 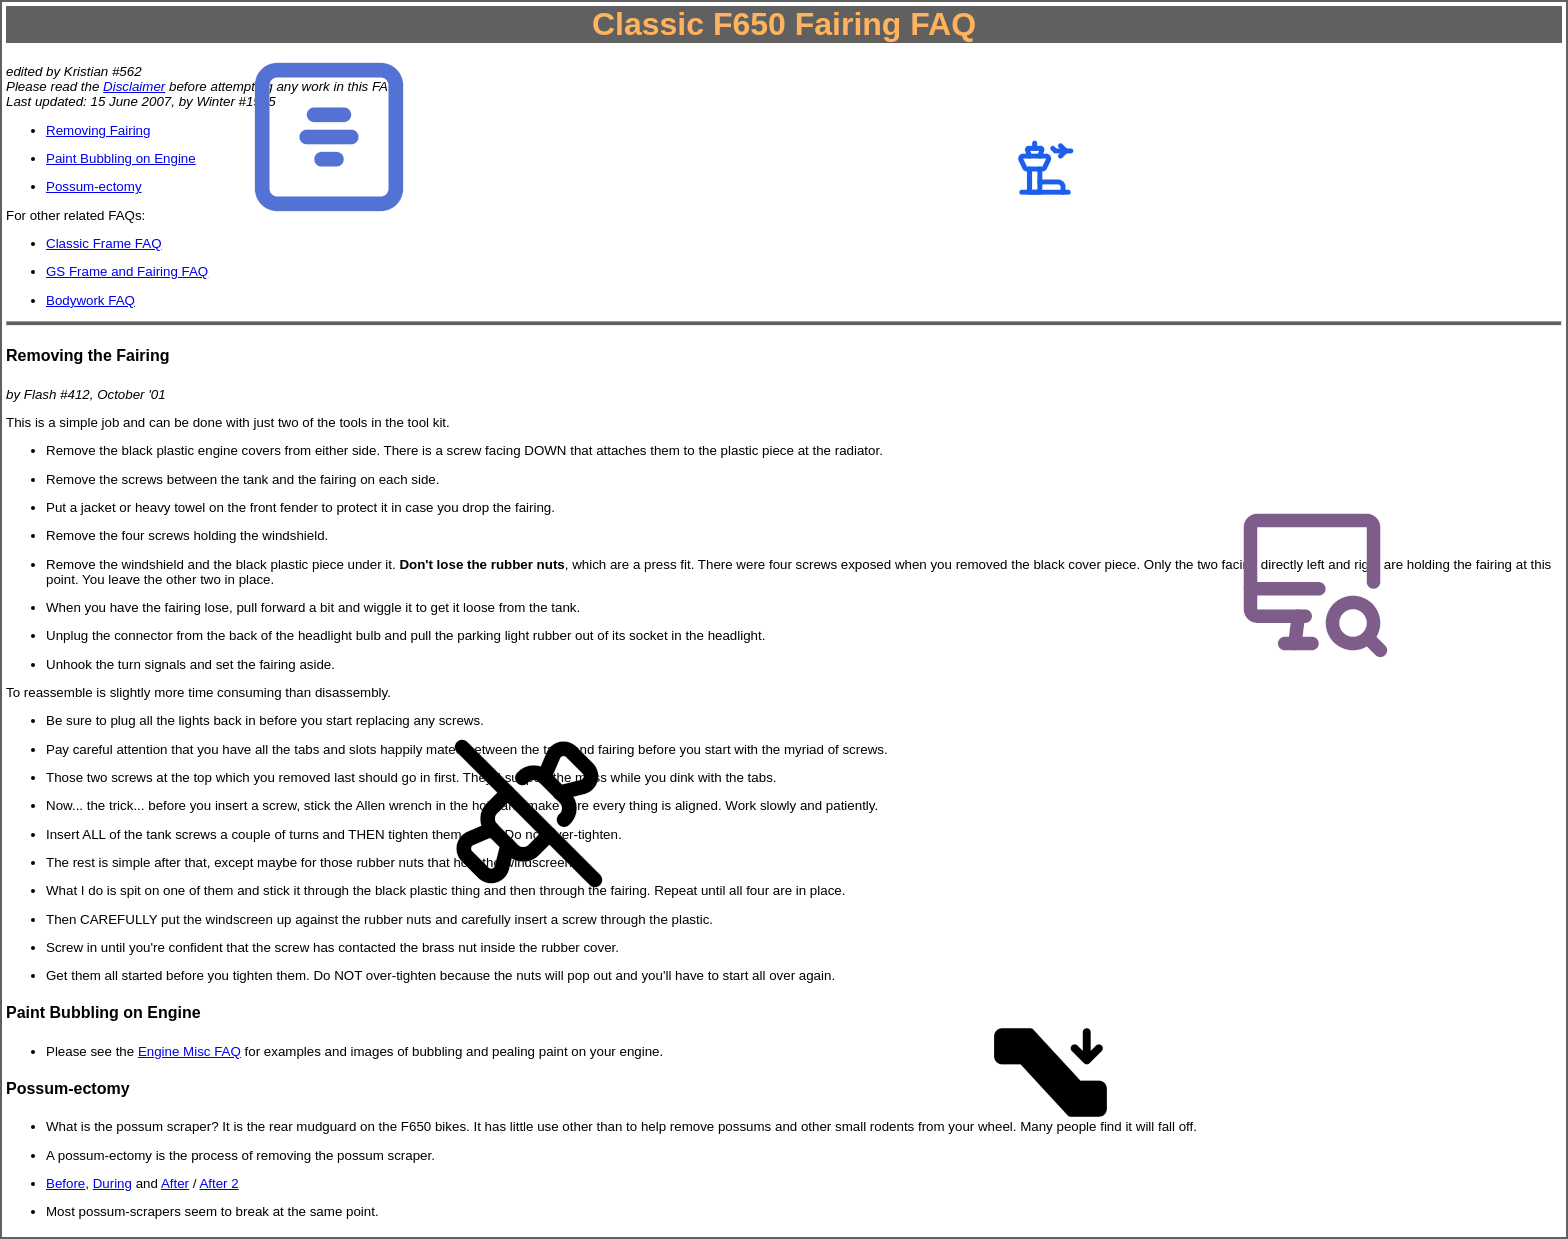 What do you see at coordinates (1050, 1072) in the screenshot?
I see `indicates escalator going down` at bounding box center [1050, 1072].